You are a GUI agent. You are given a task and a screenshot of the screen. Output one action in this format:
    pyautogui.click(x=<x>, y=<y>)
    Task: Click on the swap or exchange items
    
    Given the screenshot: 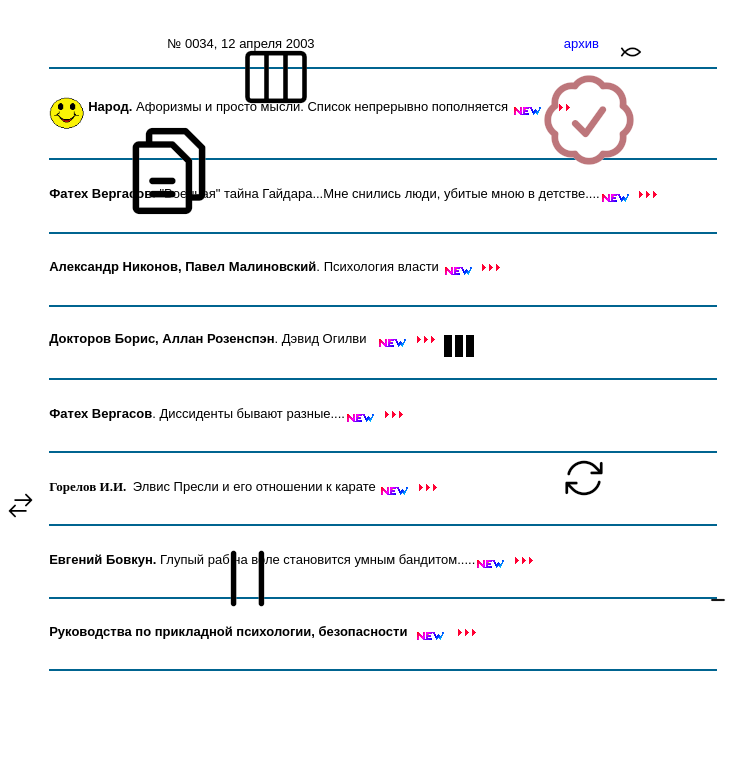 What is the action you would take?
    pyautogui.click(x=20, y=505)
    